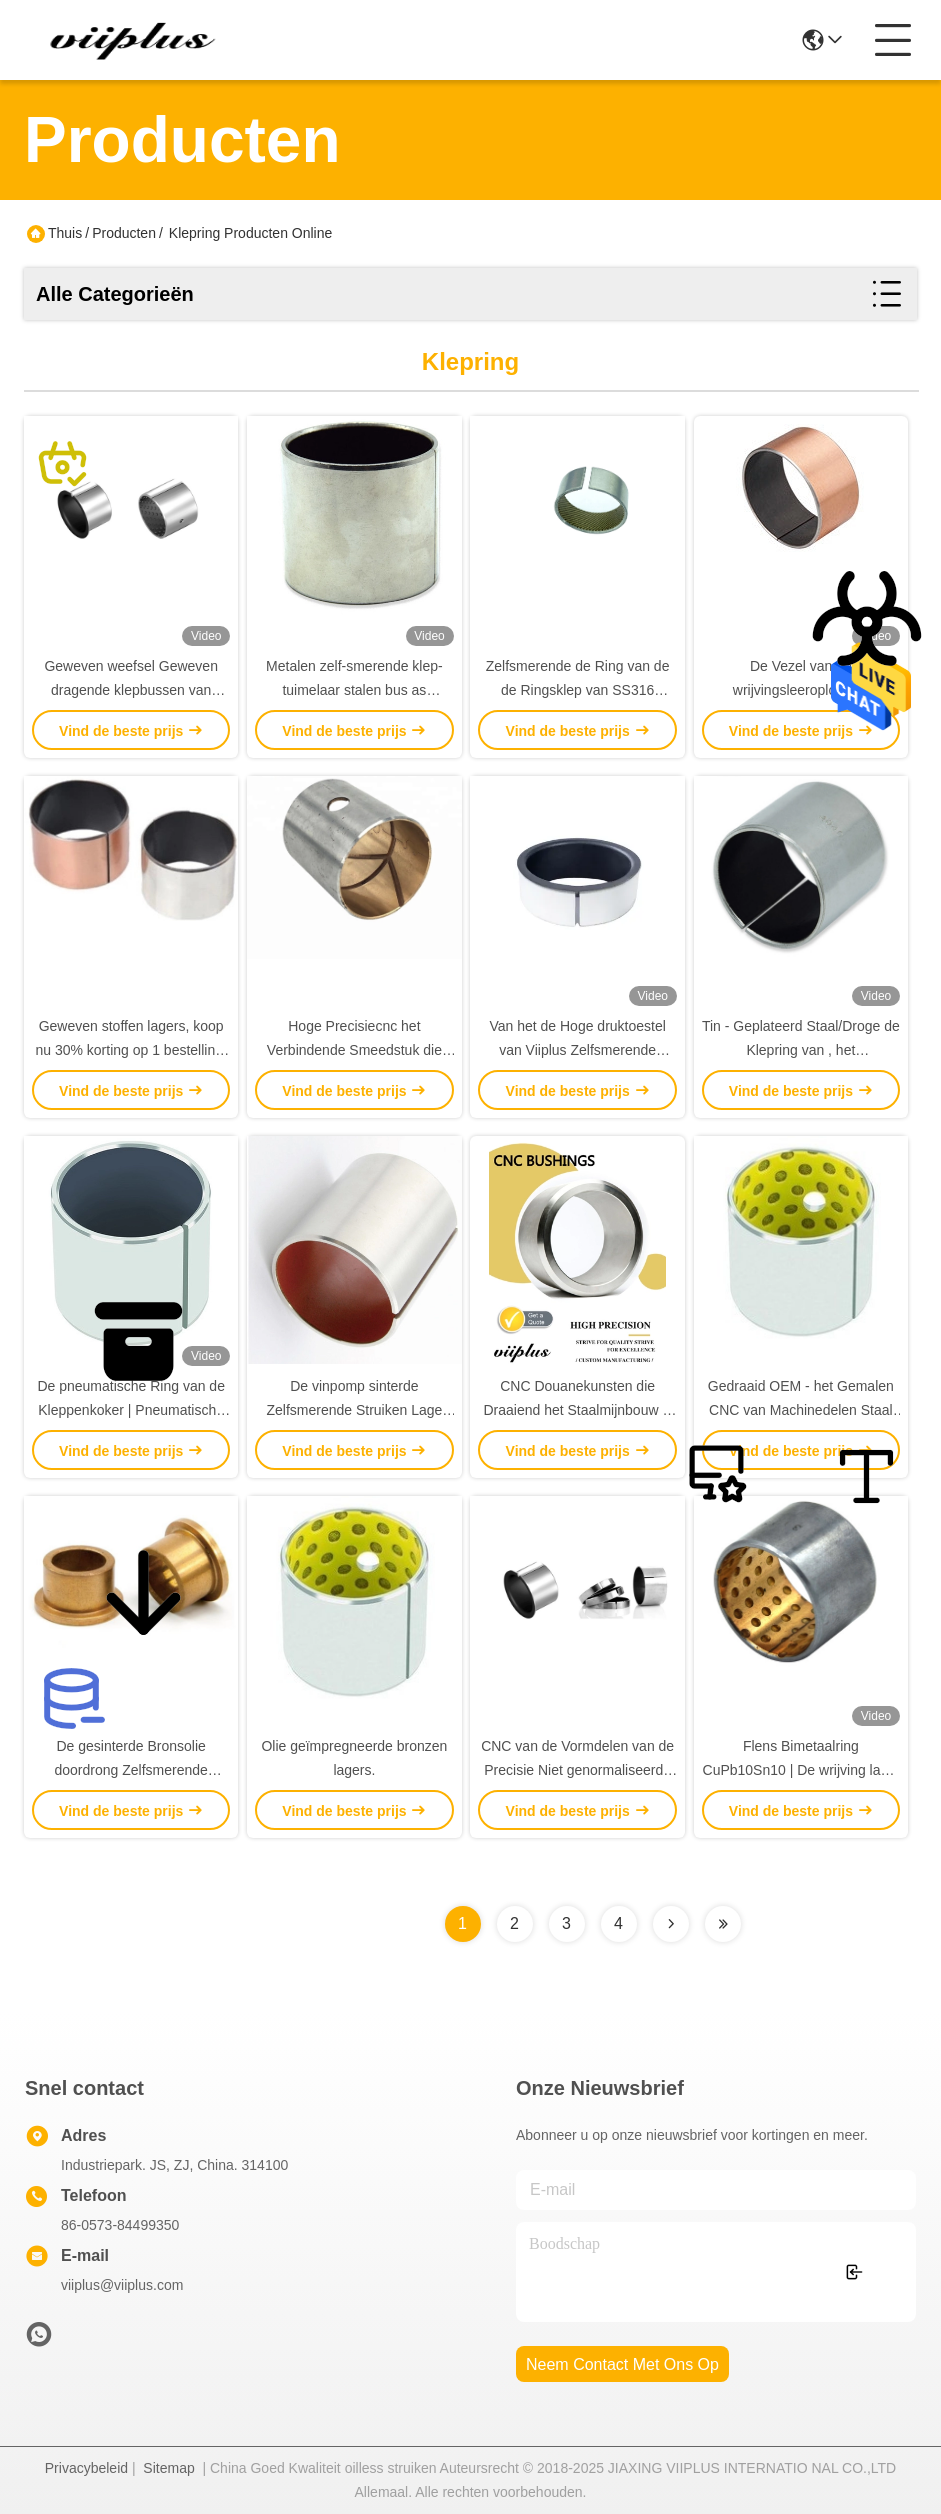  What do you see at coordinates (854, 2272) in the screenshot?
I see `log in to your account` at bounding box center [854, 2272].